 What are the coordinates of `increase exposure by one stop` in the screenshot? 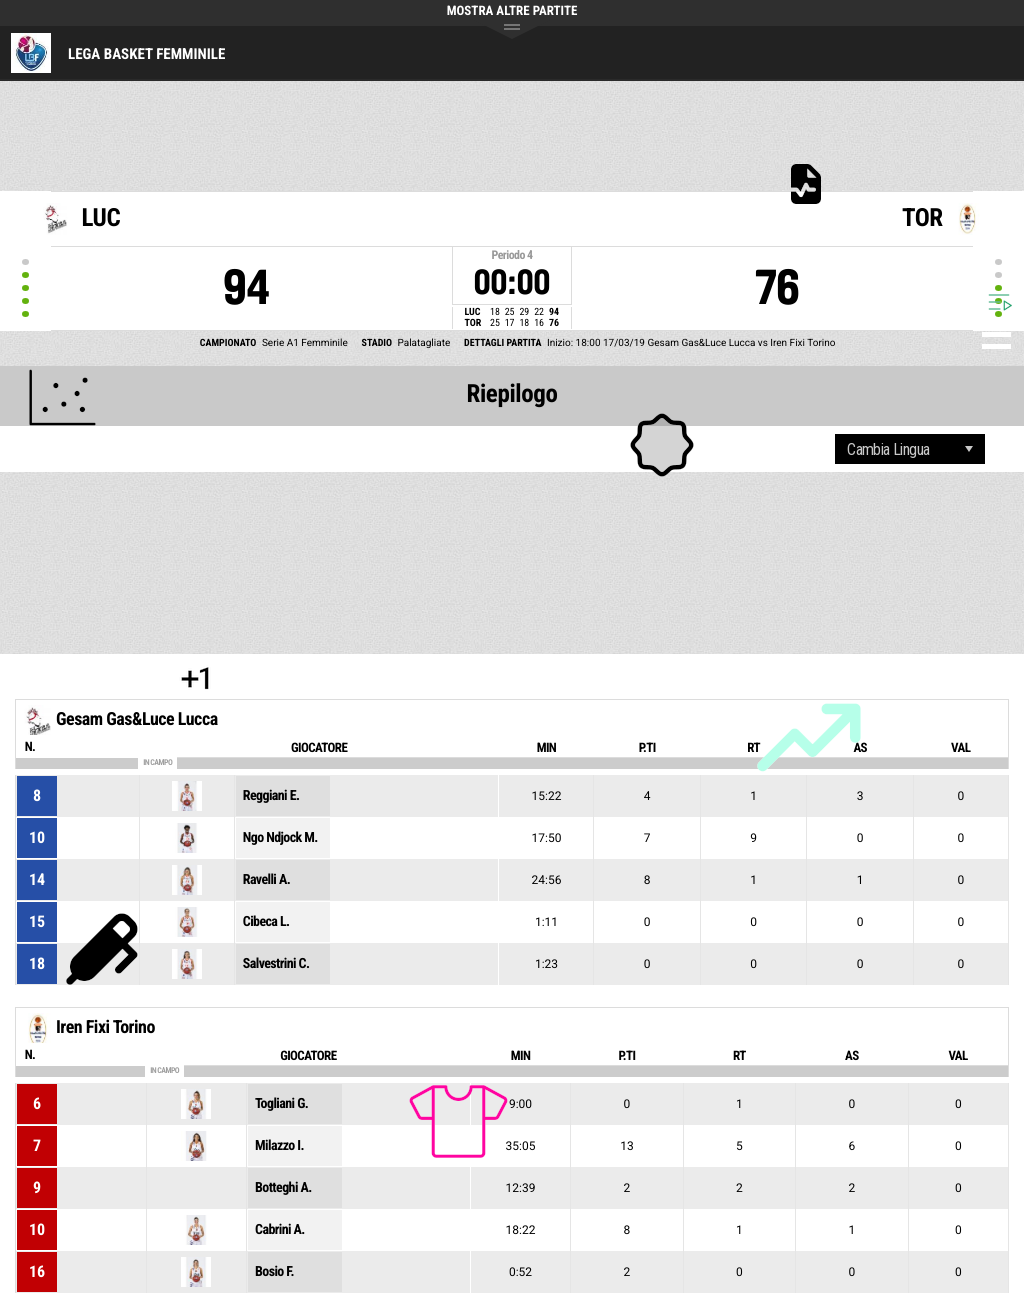 It's located at (195, 679).